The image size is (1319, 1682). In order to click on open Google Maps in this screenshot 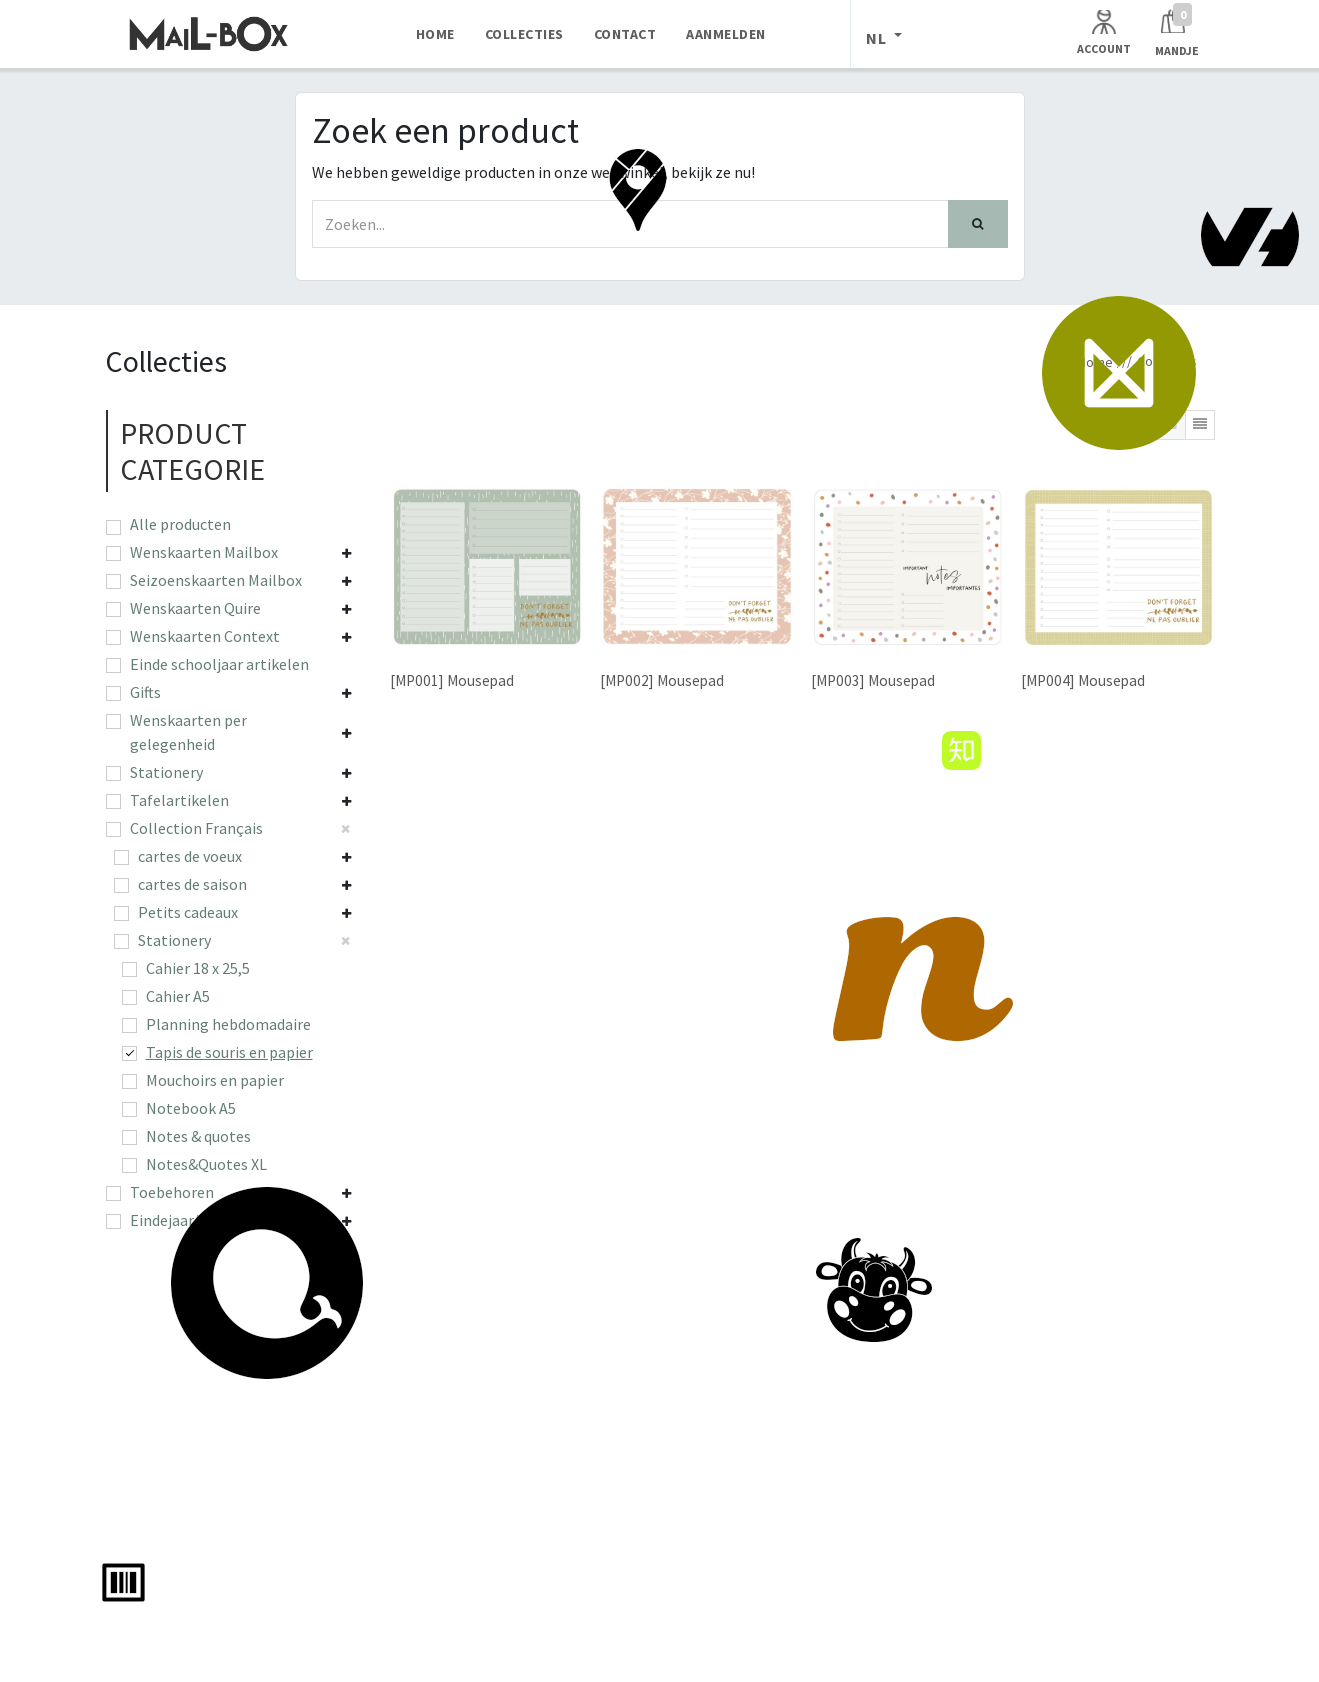, I will do `click(638, 190)`.